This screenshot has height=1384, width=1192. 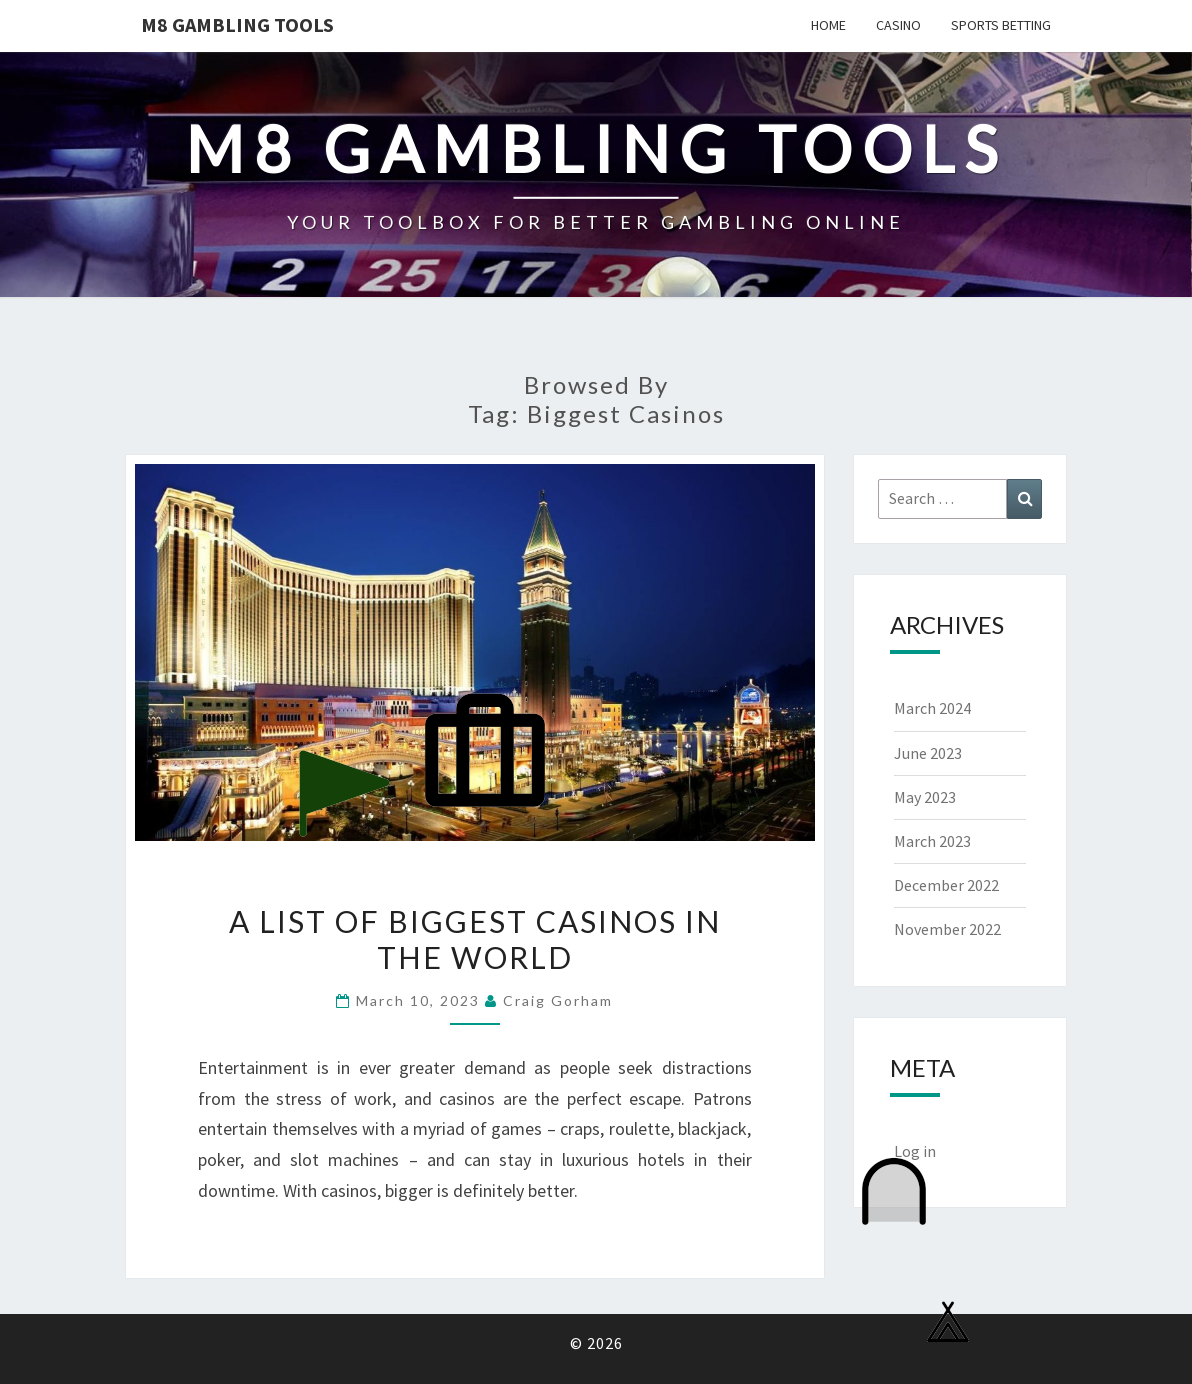 I want to click on access travel or trip planning features, so click(x=485, y=758).